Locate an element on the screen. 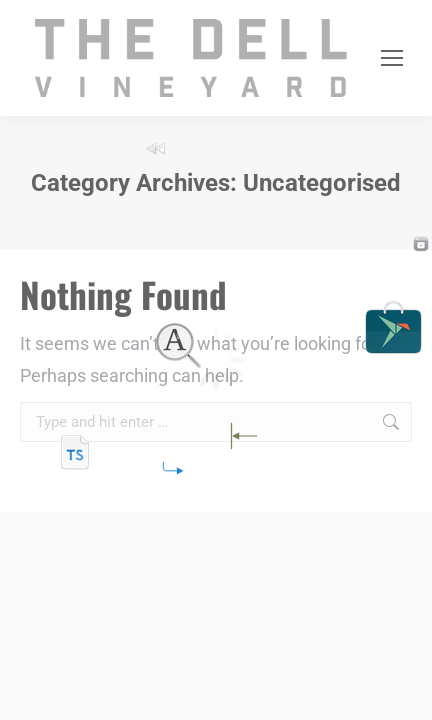 The height and width of the screenshot is (720, 432). search within a project is located at coordinates (178, 345).